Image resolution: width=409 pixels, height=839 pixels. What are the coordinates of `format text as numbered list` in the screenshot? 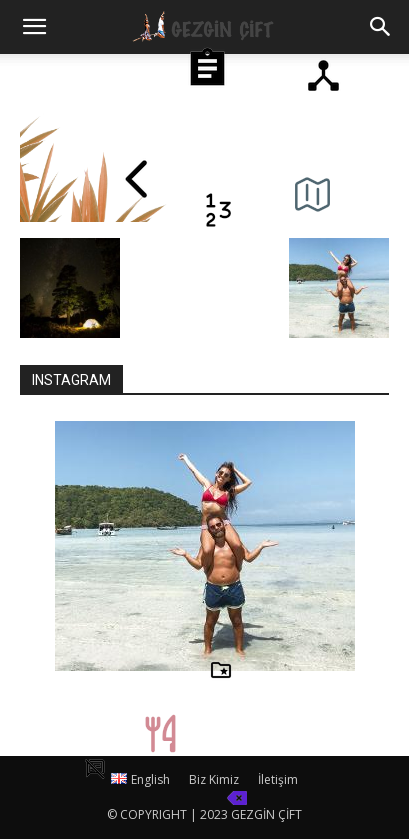 It's located at (218, 210).